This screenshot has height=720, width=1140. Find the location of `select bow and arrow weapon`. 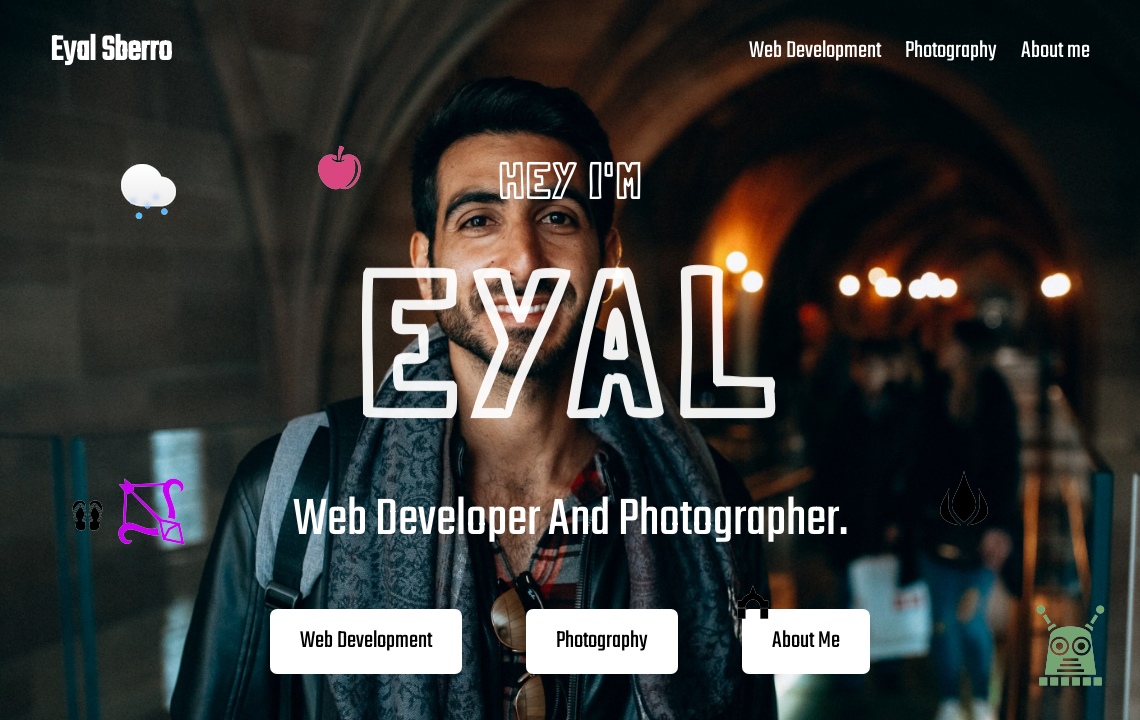

select bow and arrow weapon is located at coordinates (151, 511).